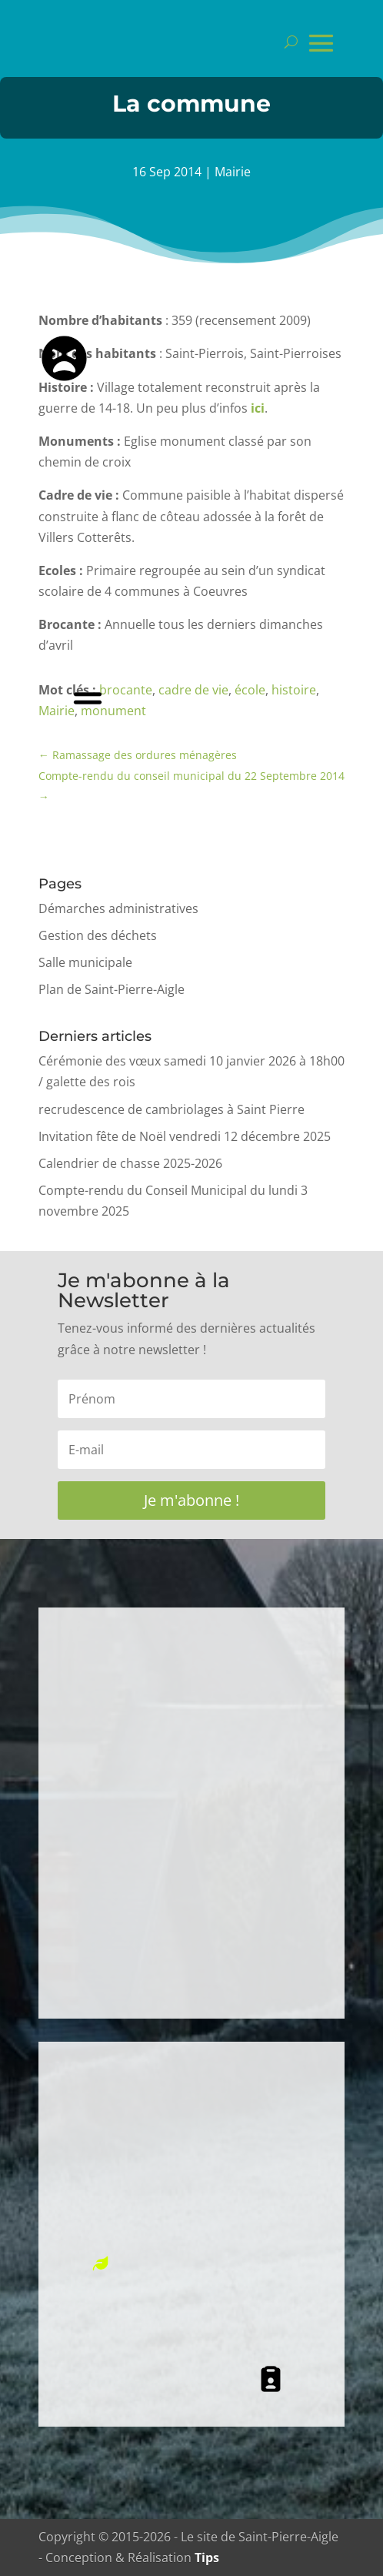 The height and width of the screenshot is (2576, 383). What do you see at coordinates (271, 2379) in the screenshot?
I see `view user profile or personnel record` at bounding box center [271, 2379].